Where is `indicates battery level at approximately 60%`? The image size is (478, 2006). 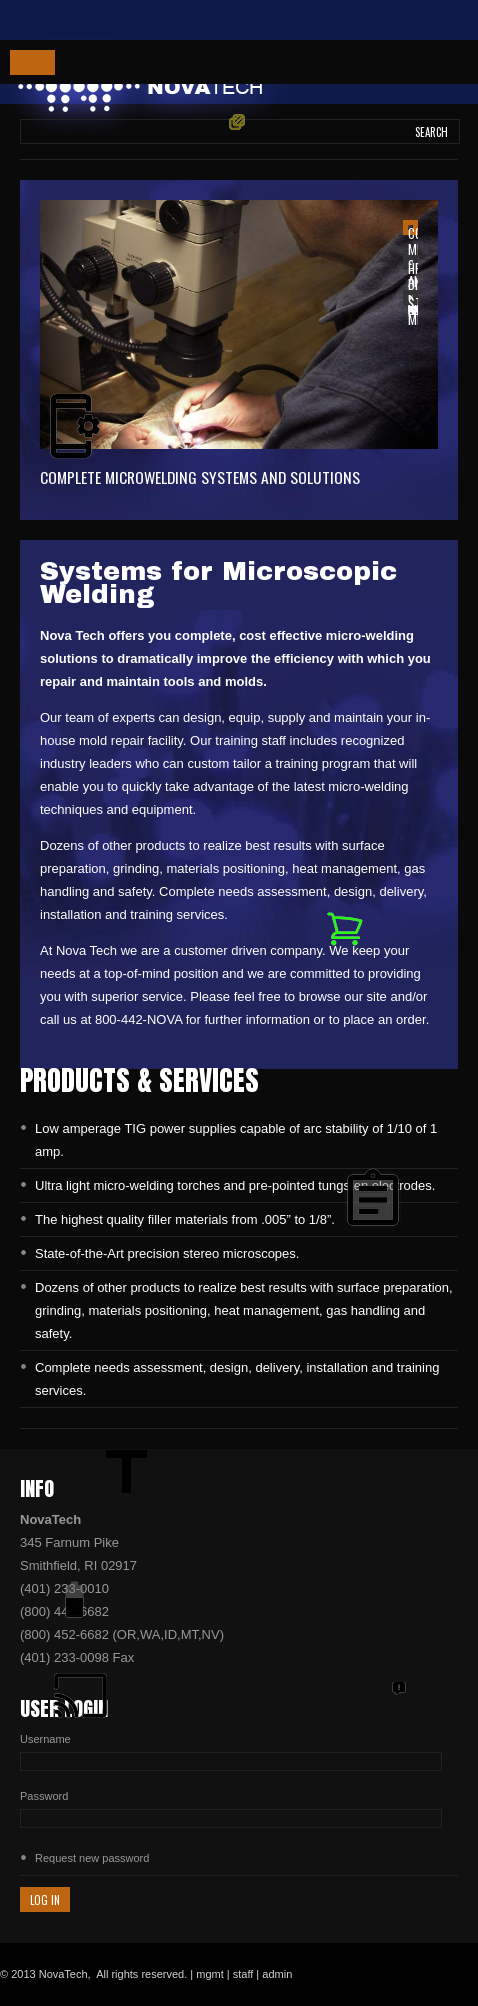 indicates battery level at approximately 60% is located at coordinates (74, 1599).